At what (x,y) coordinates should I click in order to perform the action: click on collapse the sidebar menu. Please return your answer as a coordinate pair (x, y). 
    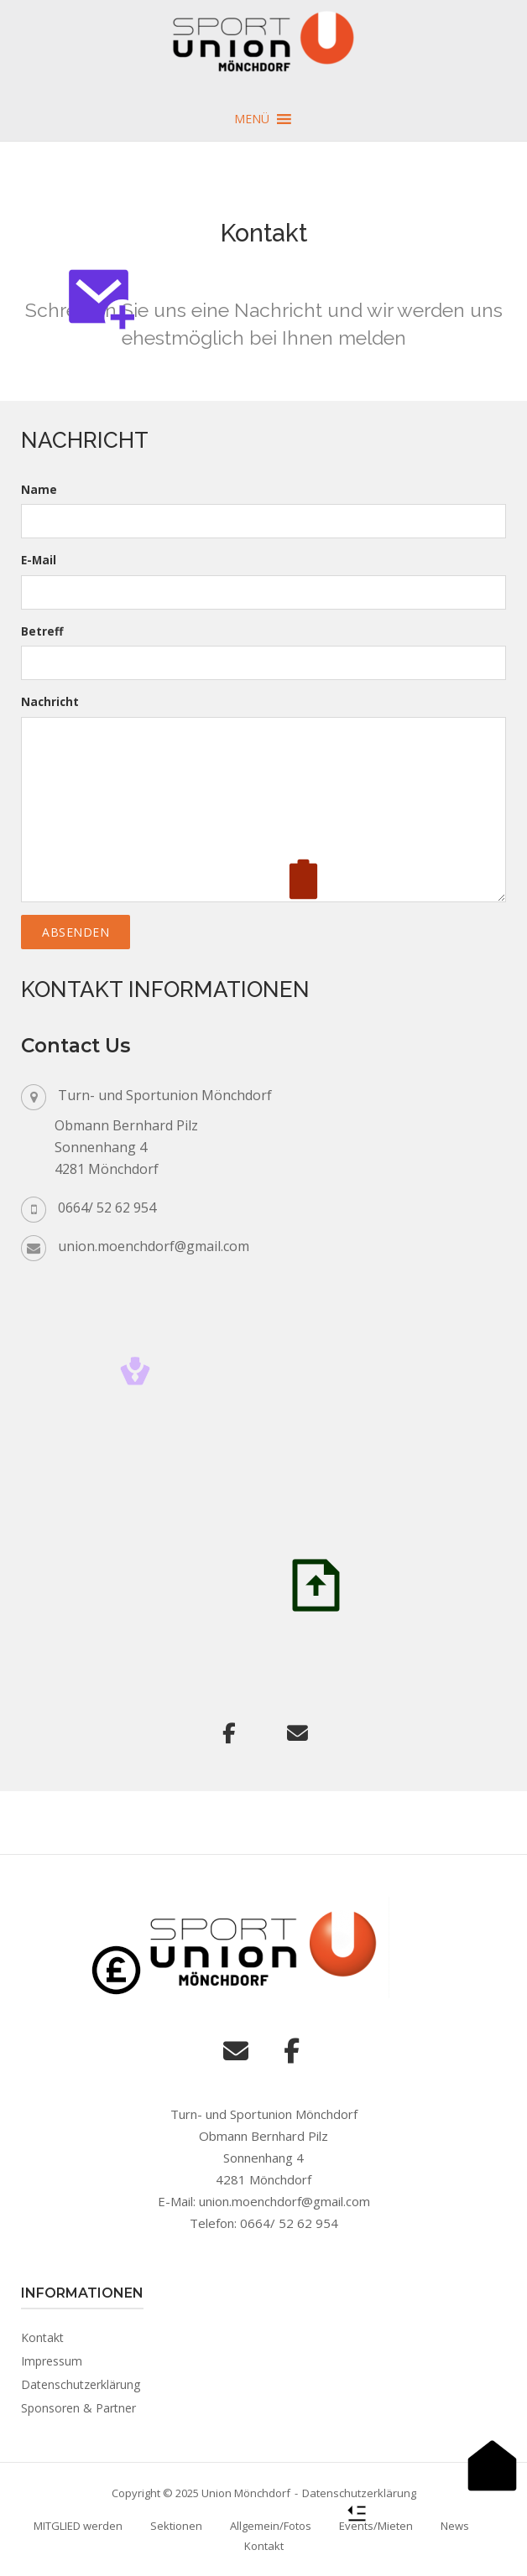
    Looking at the image, I should click on (357, 2513).